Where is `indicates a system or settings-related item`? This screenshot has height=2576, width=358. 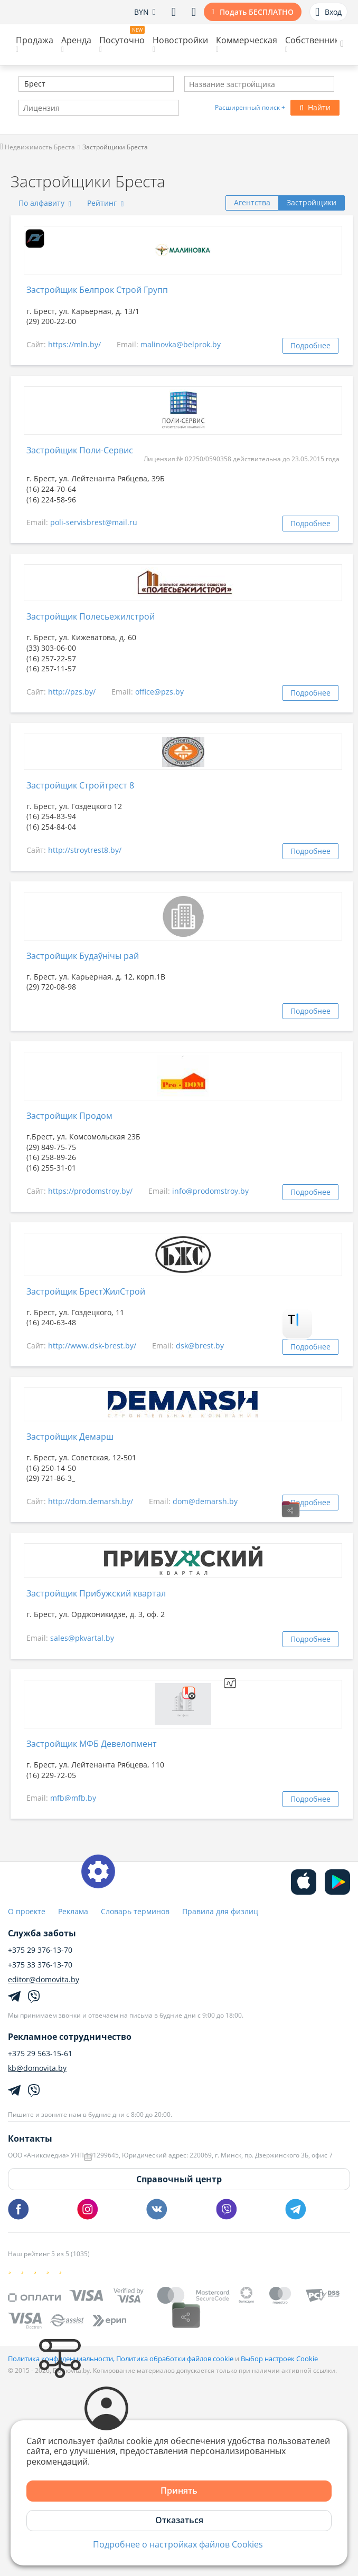
indicates a system or settings-related item is located at coordinates (98, 1871).